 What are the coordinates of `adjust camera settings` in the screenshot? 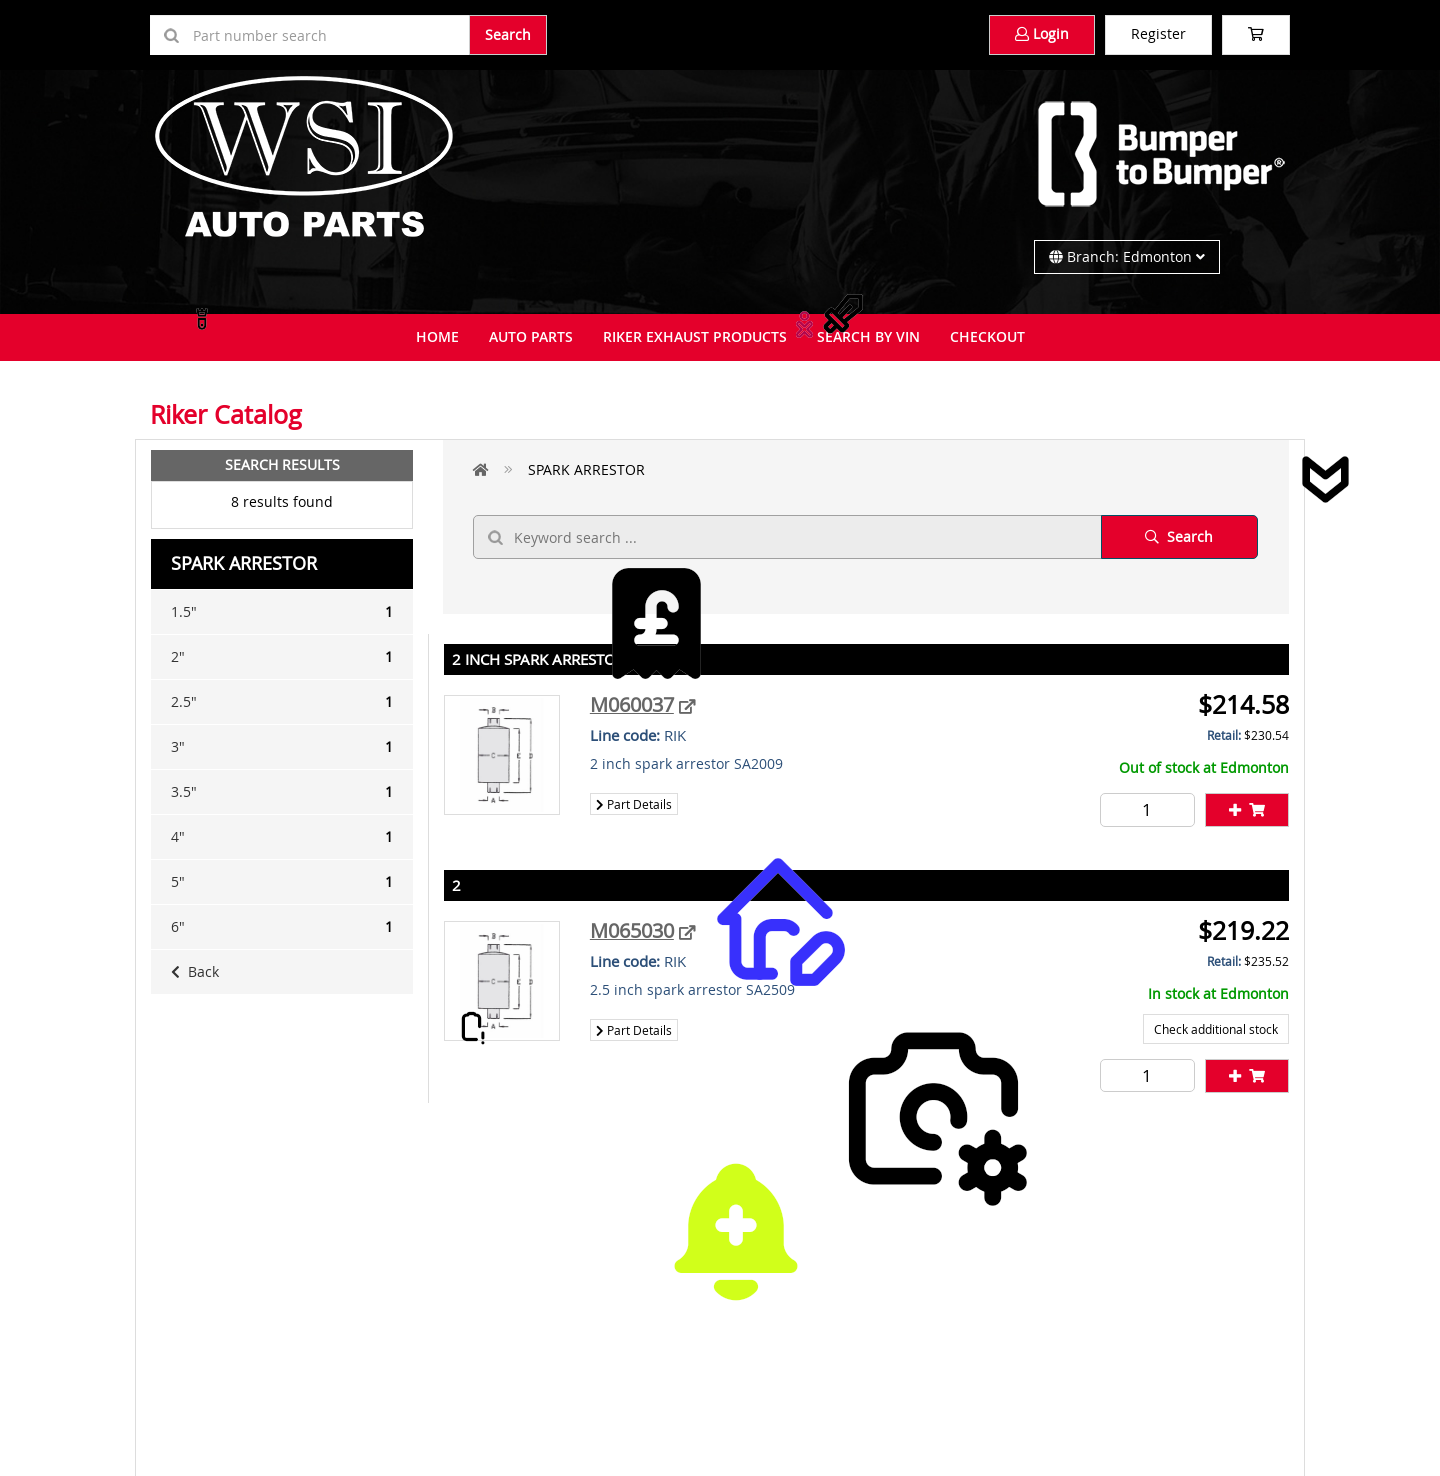 It's located at (933, 1108).